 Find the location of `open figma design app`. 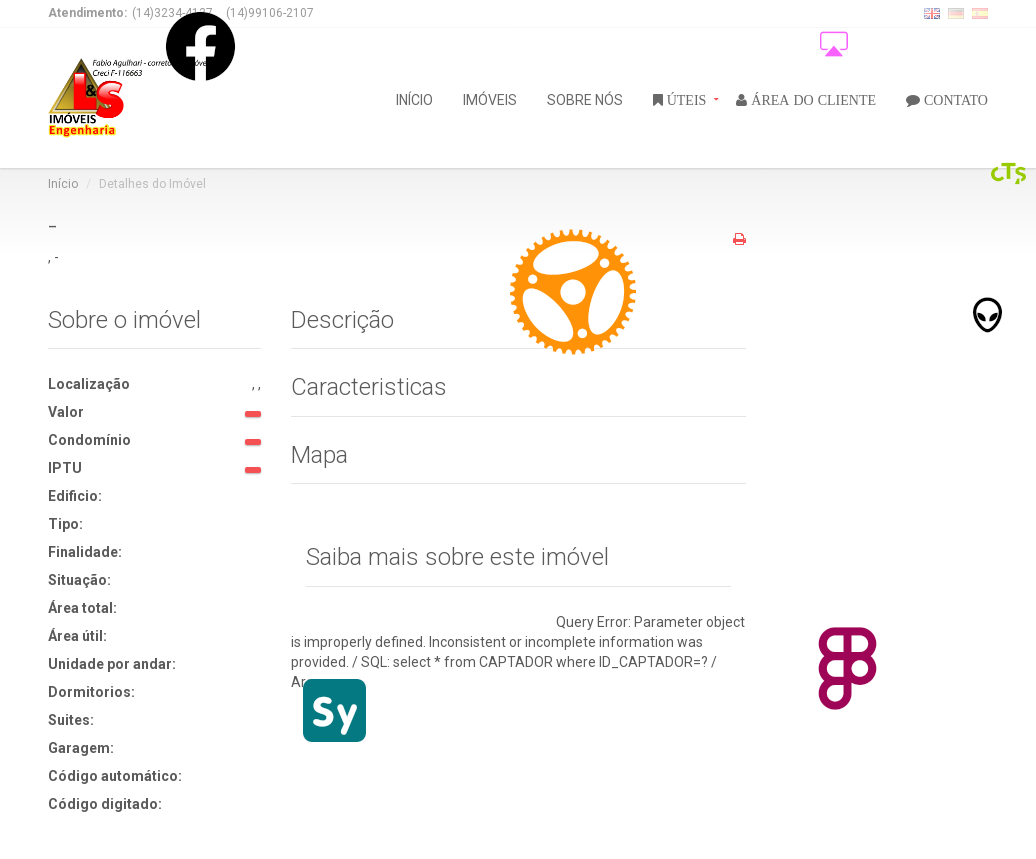

open figma design app is located at coordinates (847, 668).